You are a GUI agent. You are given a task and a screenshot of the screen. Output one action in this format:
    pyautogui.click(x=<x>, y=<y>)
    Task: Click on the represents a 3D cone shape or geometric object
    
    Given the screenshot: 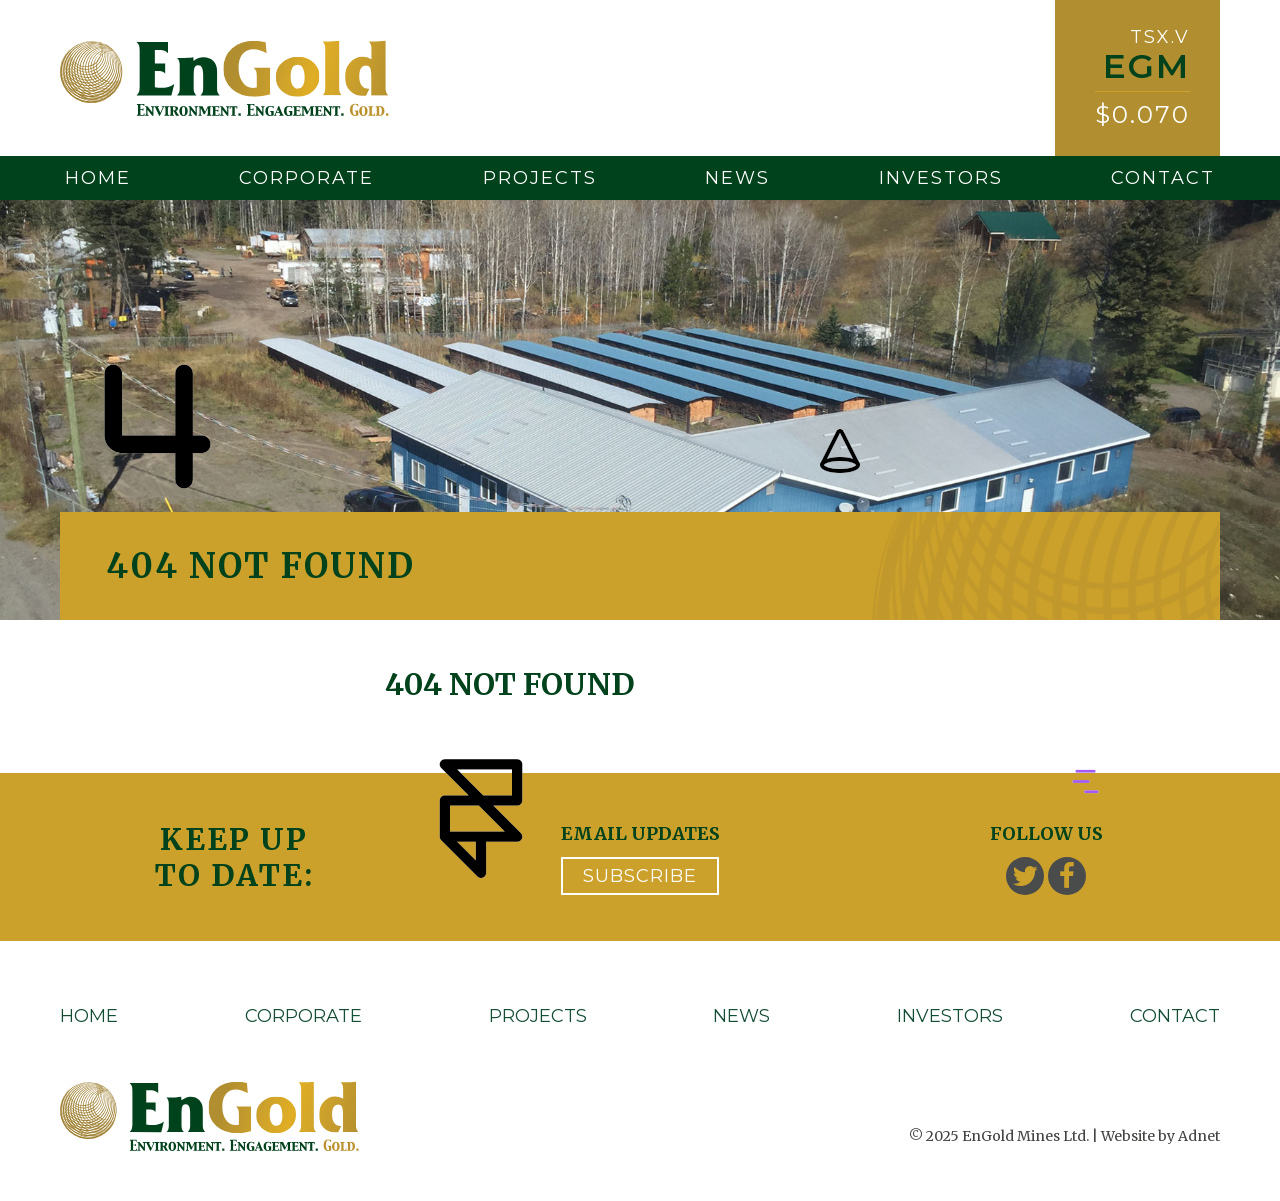 What is the action you would take?
    pyautogui.click(x=840, y=451)
    